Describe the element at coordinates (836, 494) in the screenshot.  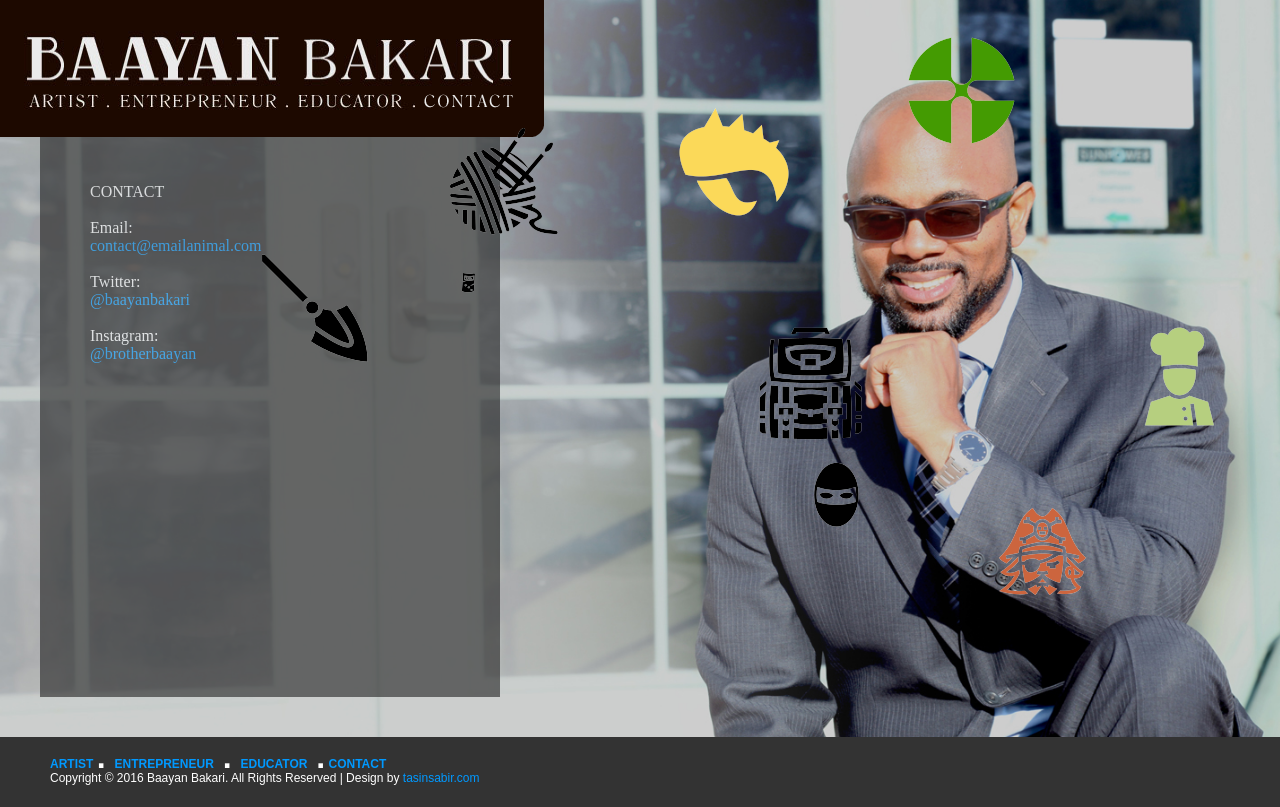
I see `toggle stealth or incognito mode` at that location.